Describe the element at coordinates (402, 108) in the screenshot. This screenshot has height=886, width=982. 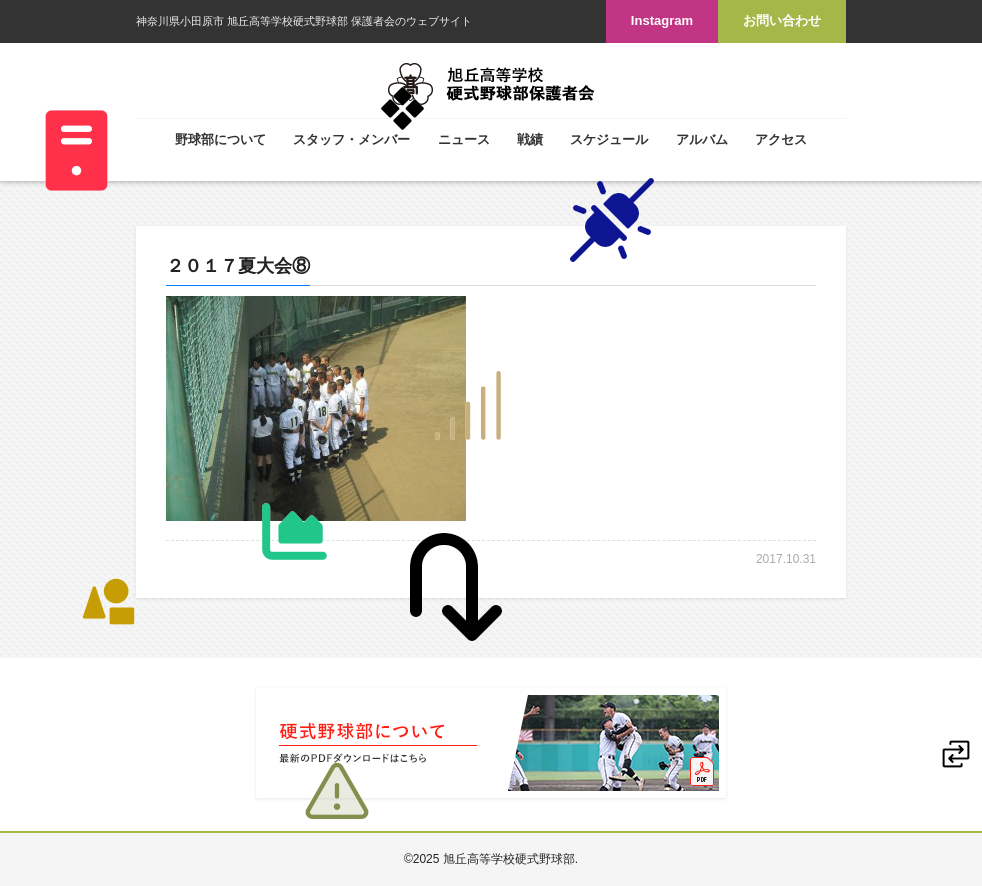
I see `access app dashboard or home screen` at that location.